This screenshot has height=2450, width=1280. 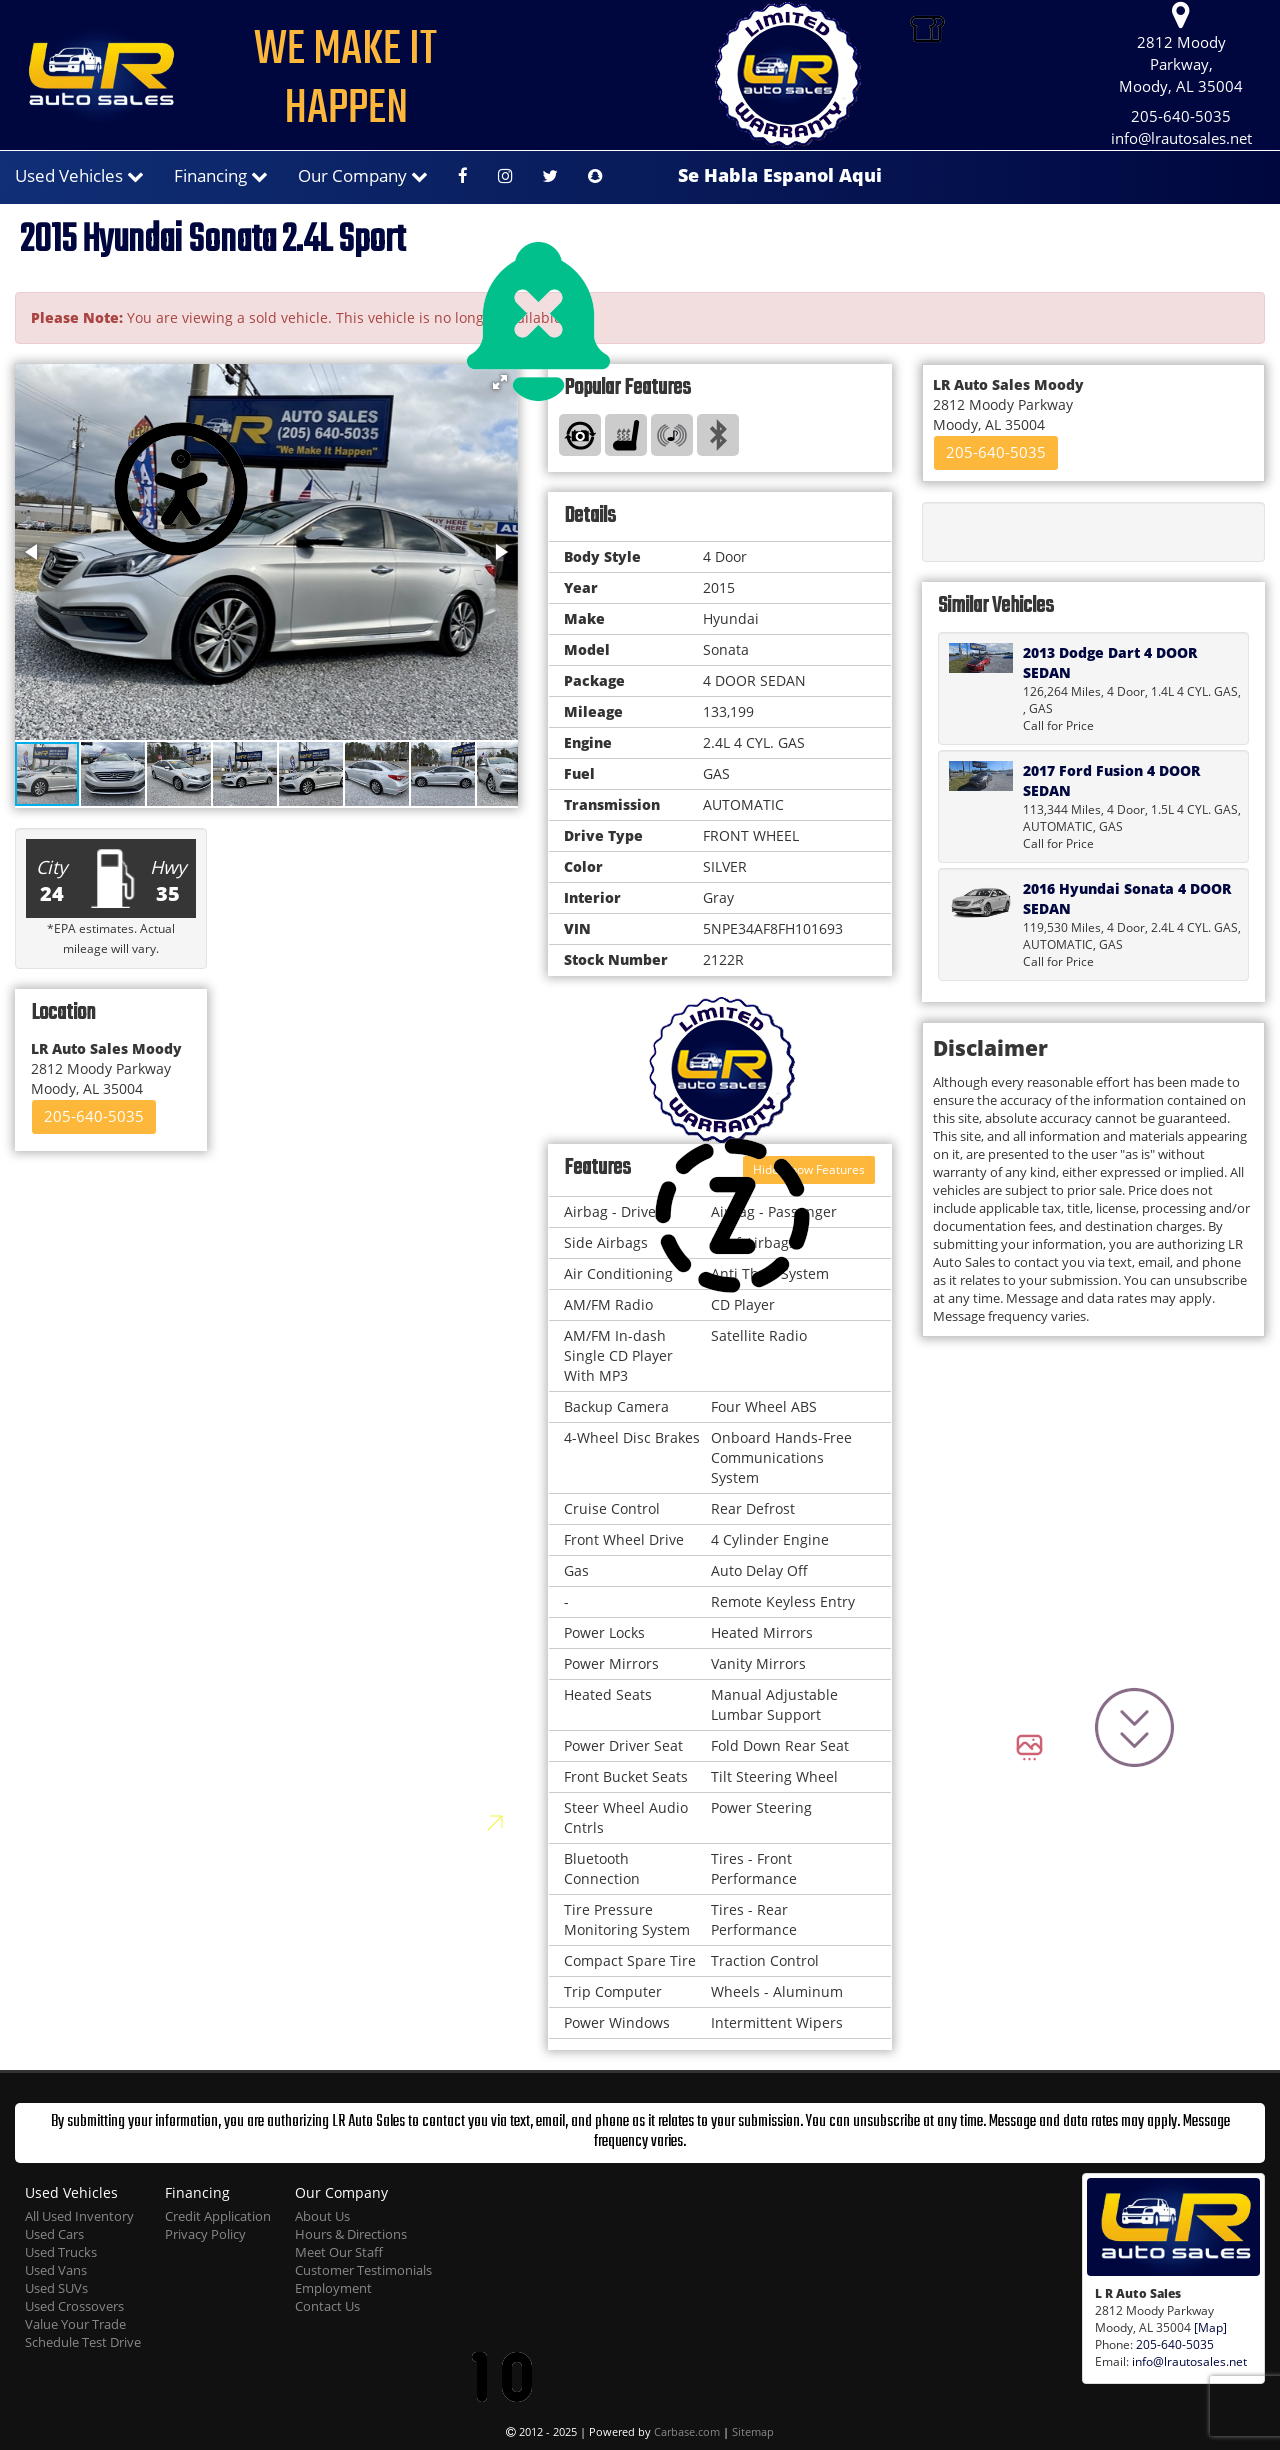 I want to click on indicates item number 10 in a list or sequence, so click(x=497, y=2377).